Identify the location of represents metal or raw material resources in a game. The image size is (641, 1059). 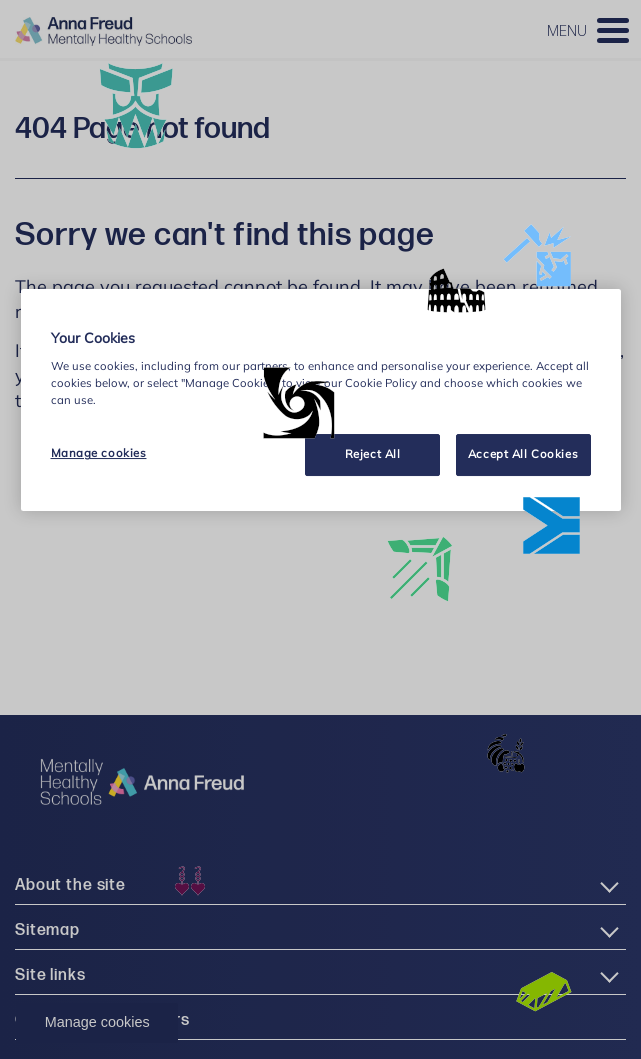
(544, 992).